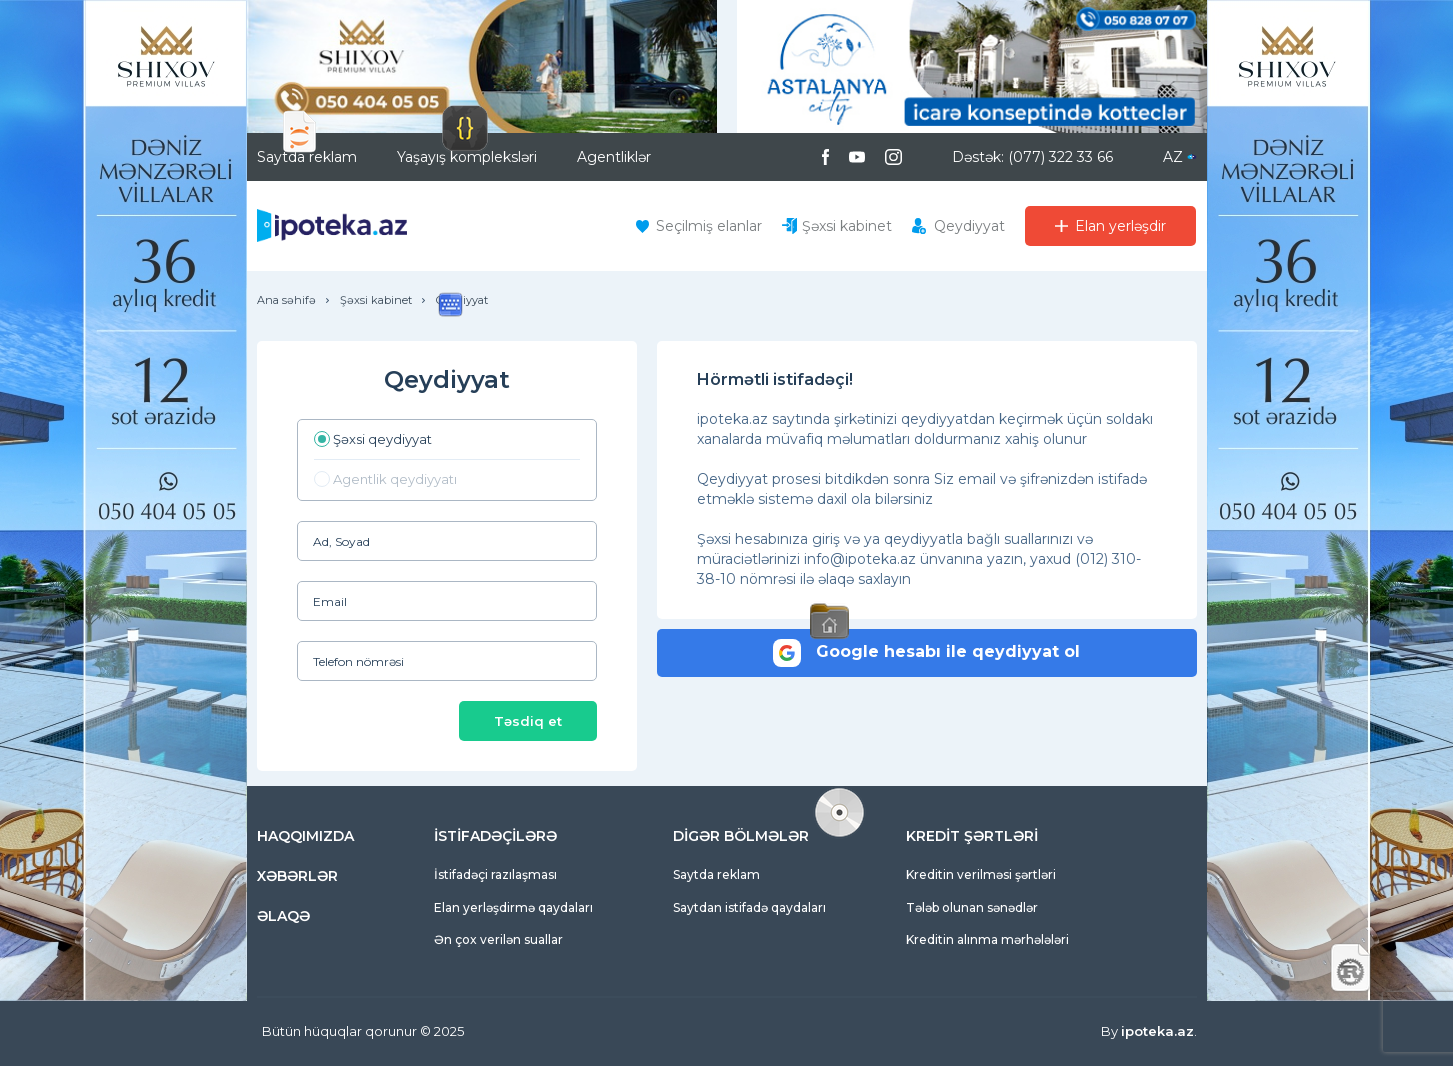 The height and width of the screenshot is (1066, 1453). What do you see at coordinates (1350, 967) in the screenshot?
I see `a rust programming language source file` at bounding box center [1350, 967].